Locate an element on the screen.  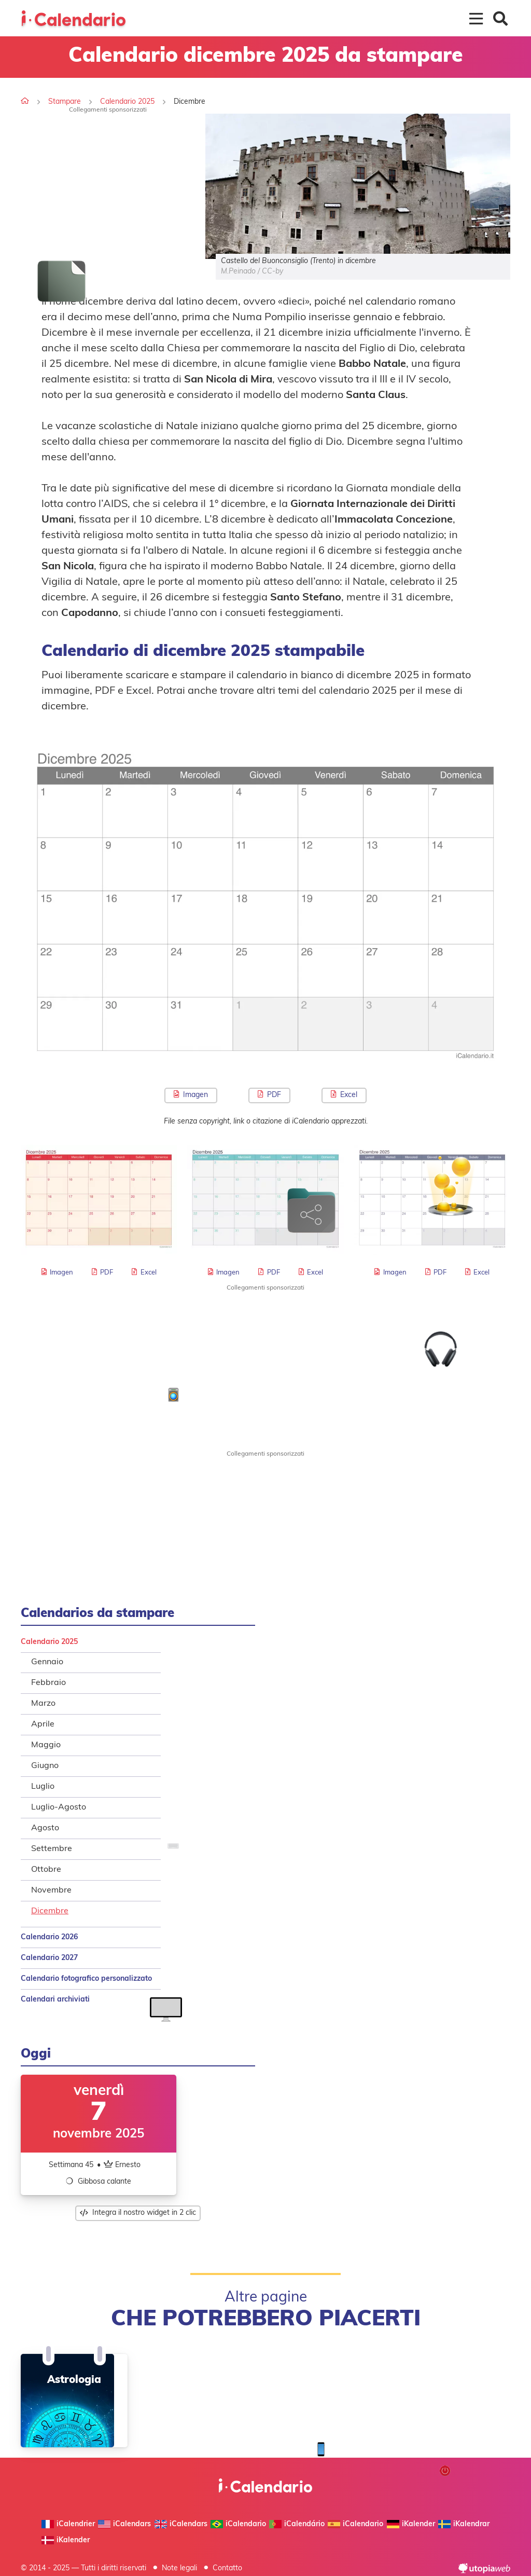
change desktop wallpaper is located at coordinates (61, 279).